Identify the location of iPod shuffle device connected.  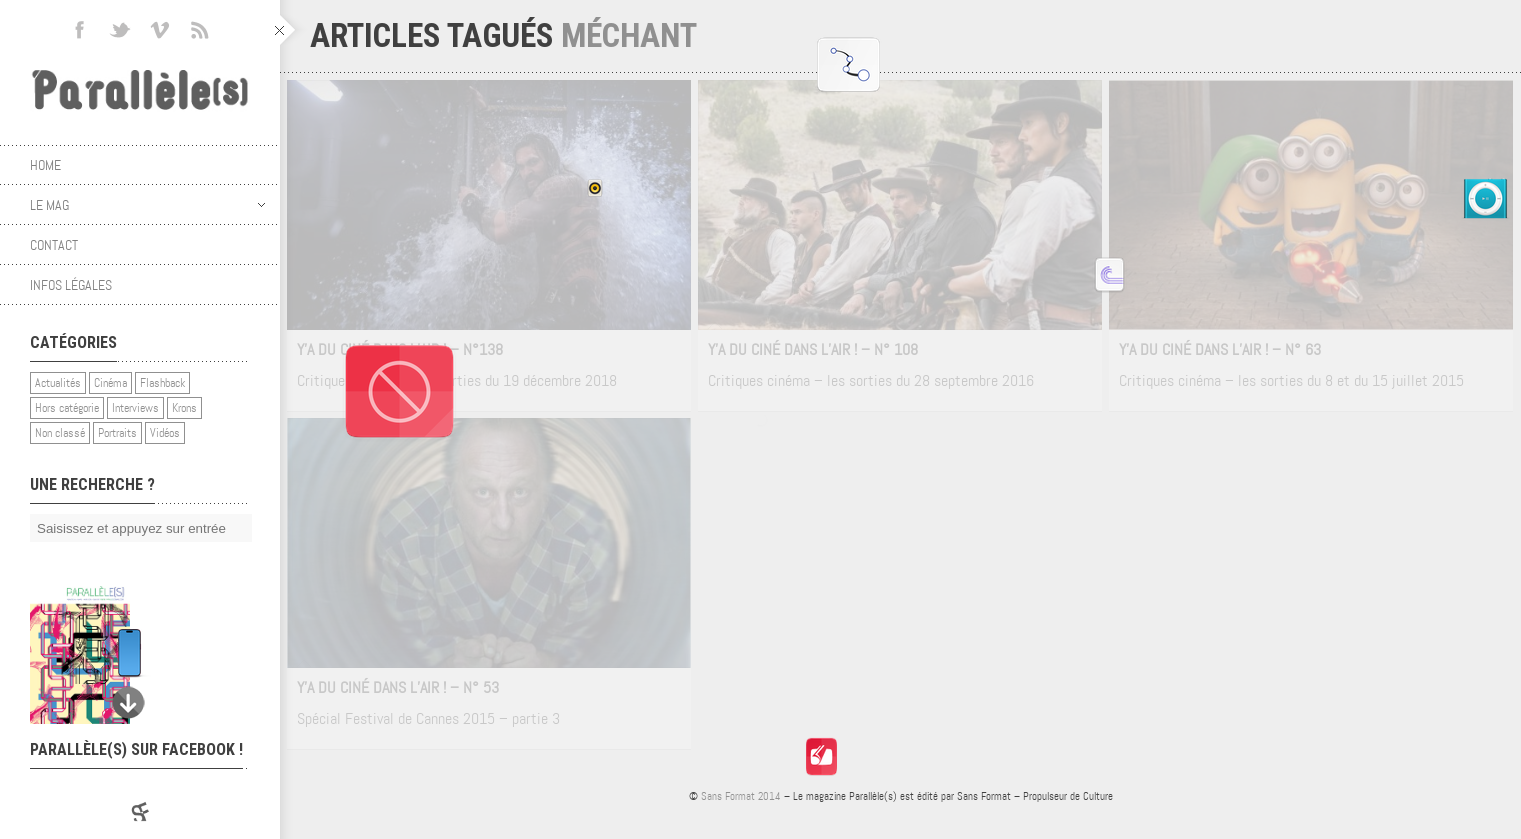
(1485, 198).